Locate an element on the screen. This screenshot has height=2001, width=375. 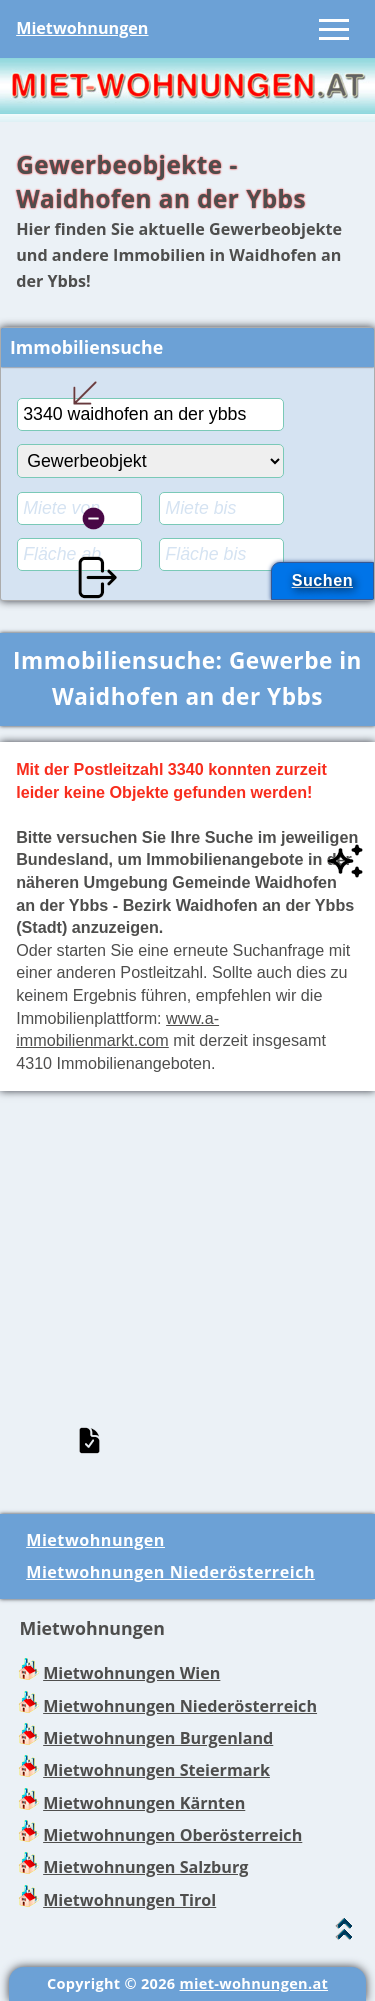
log out of your account is located at coordinates (94, 577).